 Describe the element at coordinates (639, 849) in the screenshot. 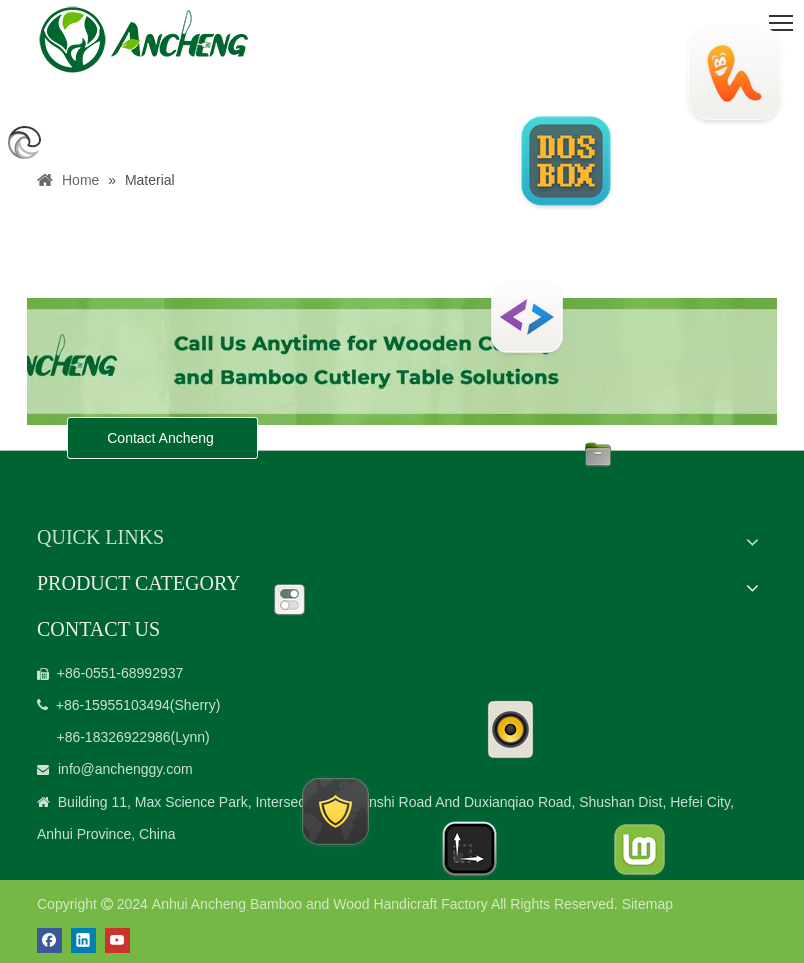

I see `open linux mint application` at that location.